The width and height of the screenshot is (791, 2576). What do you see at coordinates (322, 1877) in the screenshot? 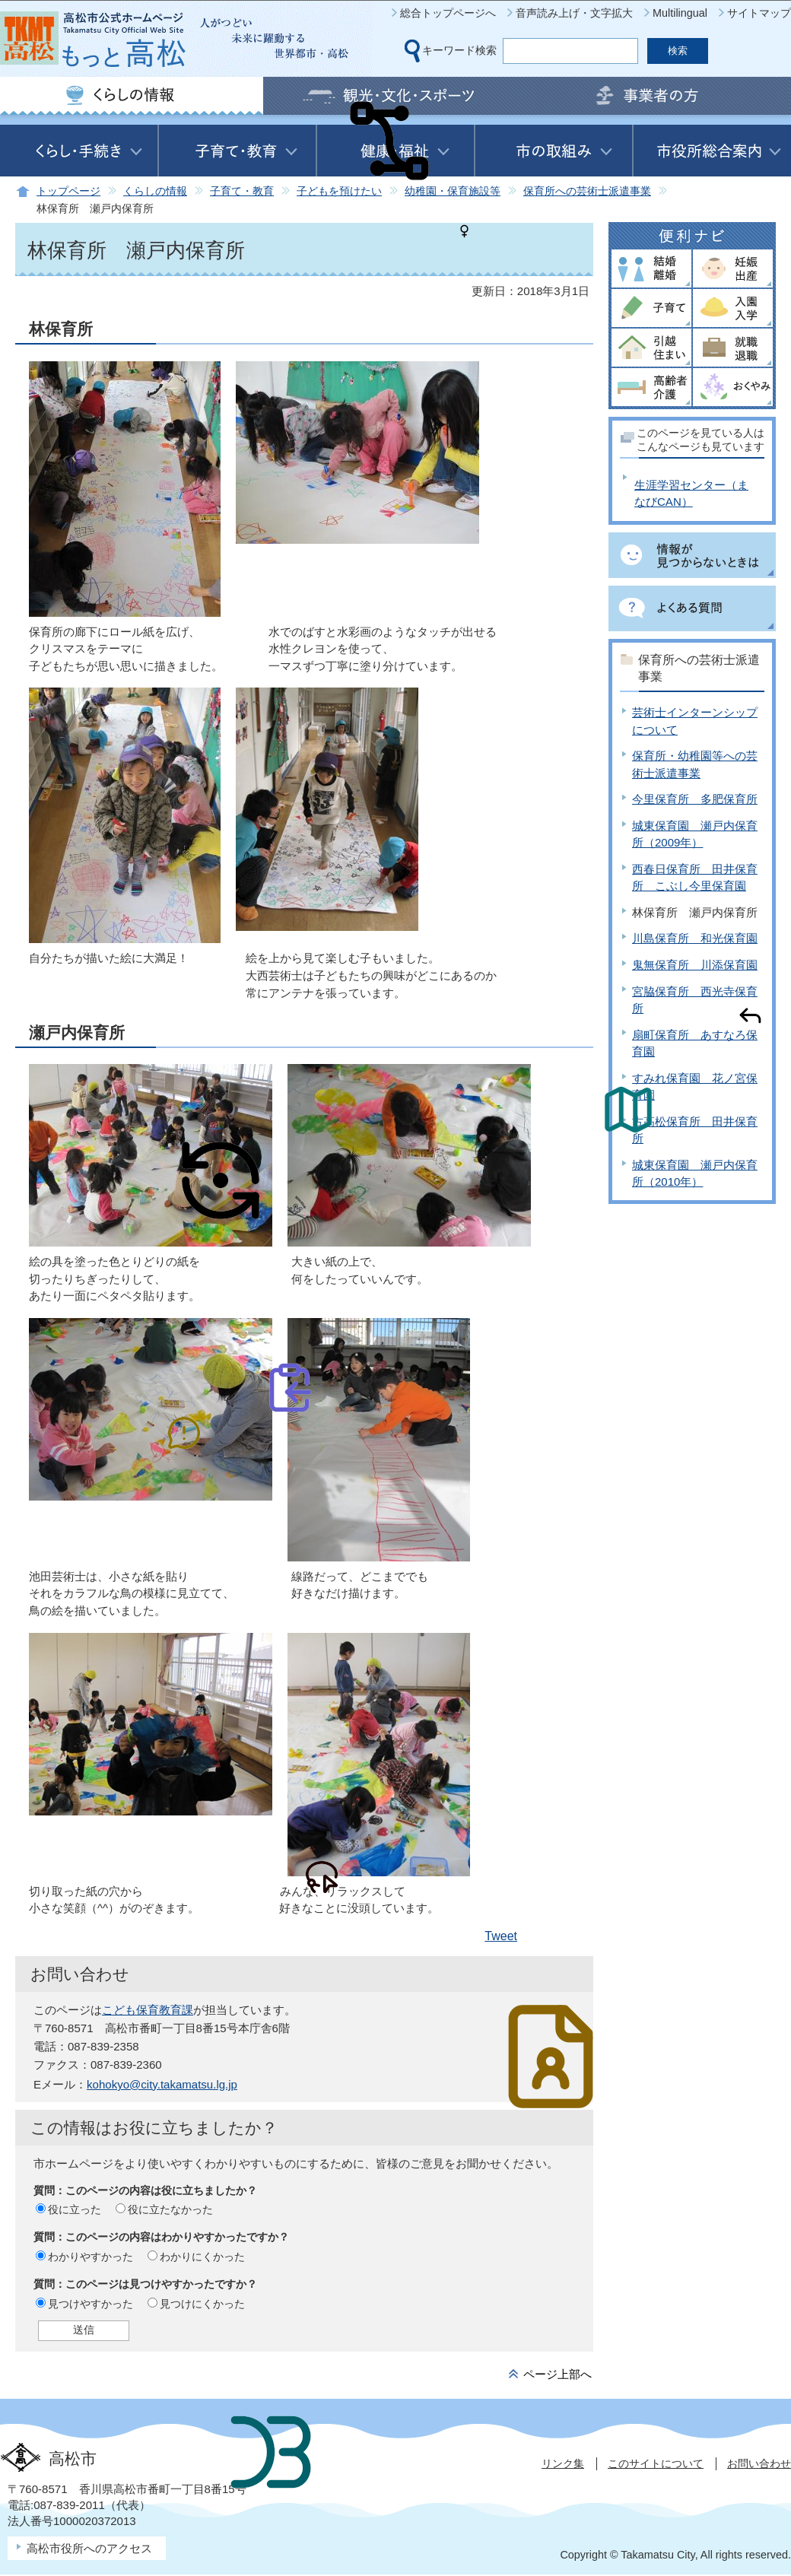
I see `freehand selection tool` at bounding box center [322, 1877].